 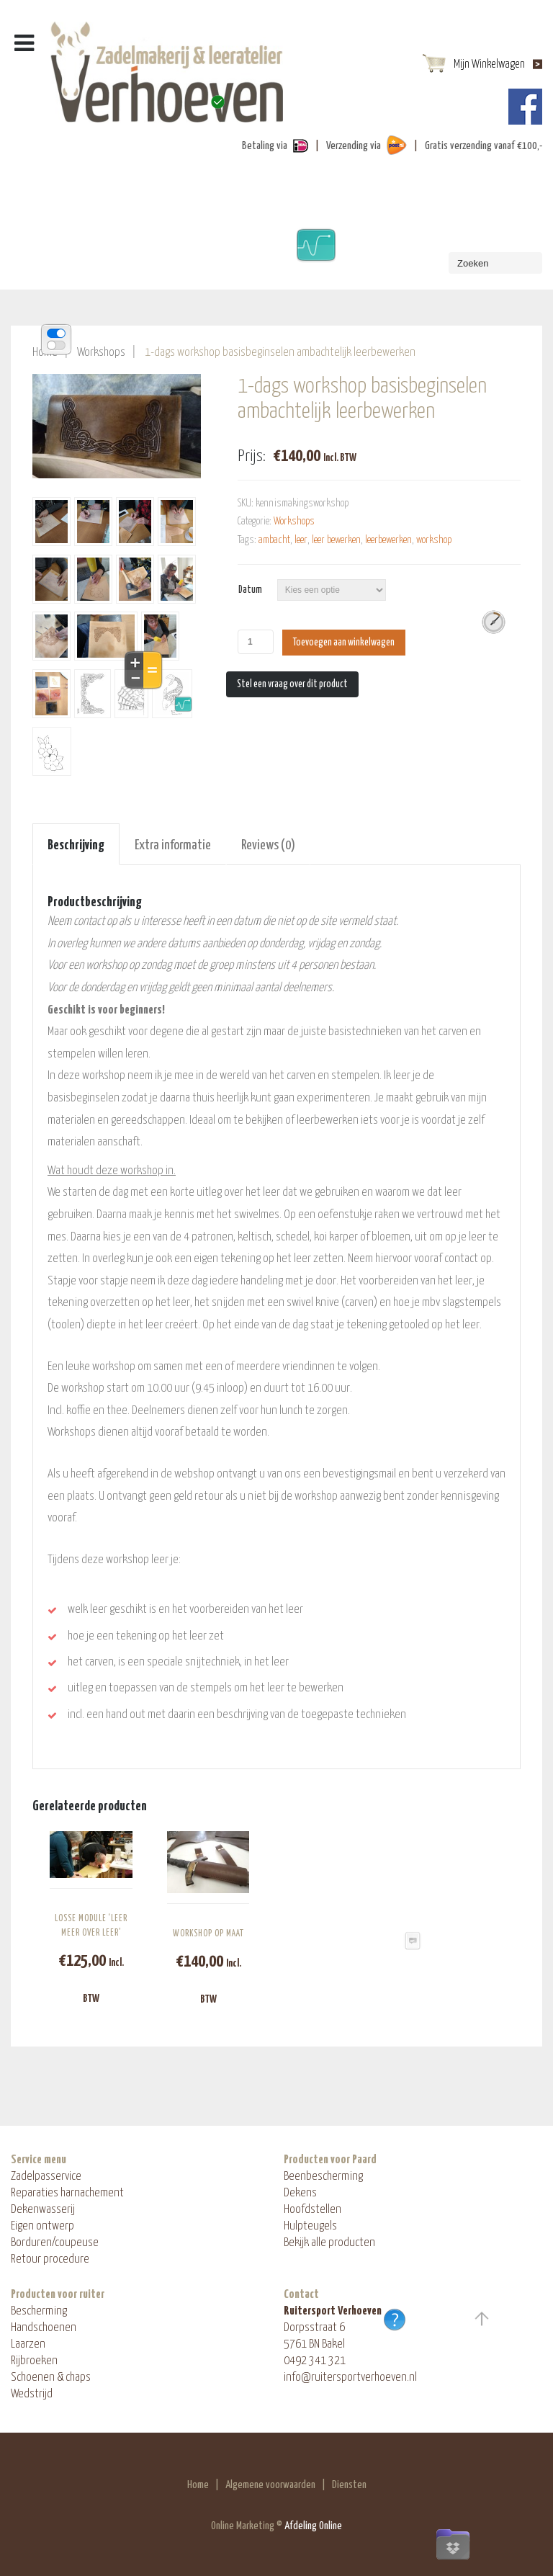 I want to click on open system tweaks or settings customization, so click(x=56, y=339).